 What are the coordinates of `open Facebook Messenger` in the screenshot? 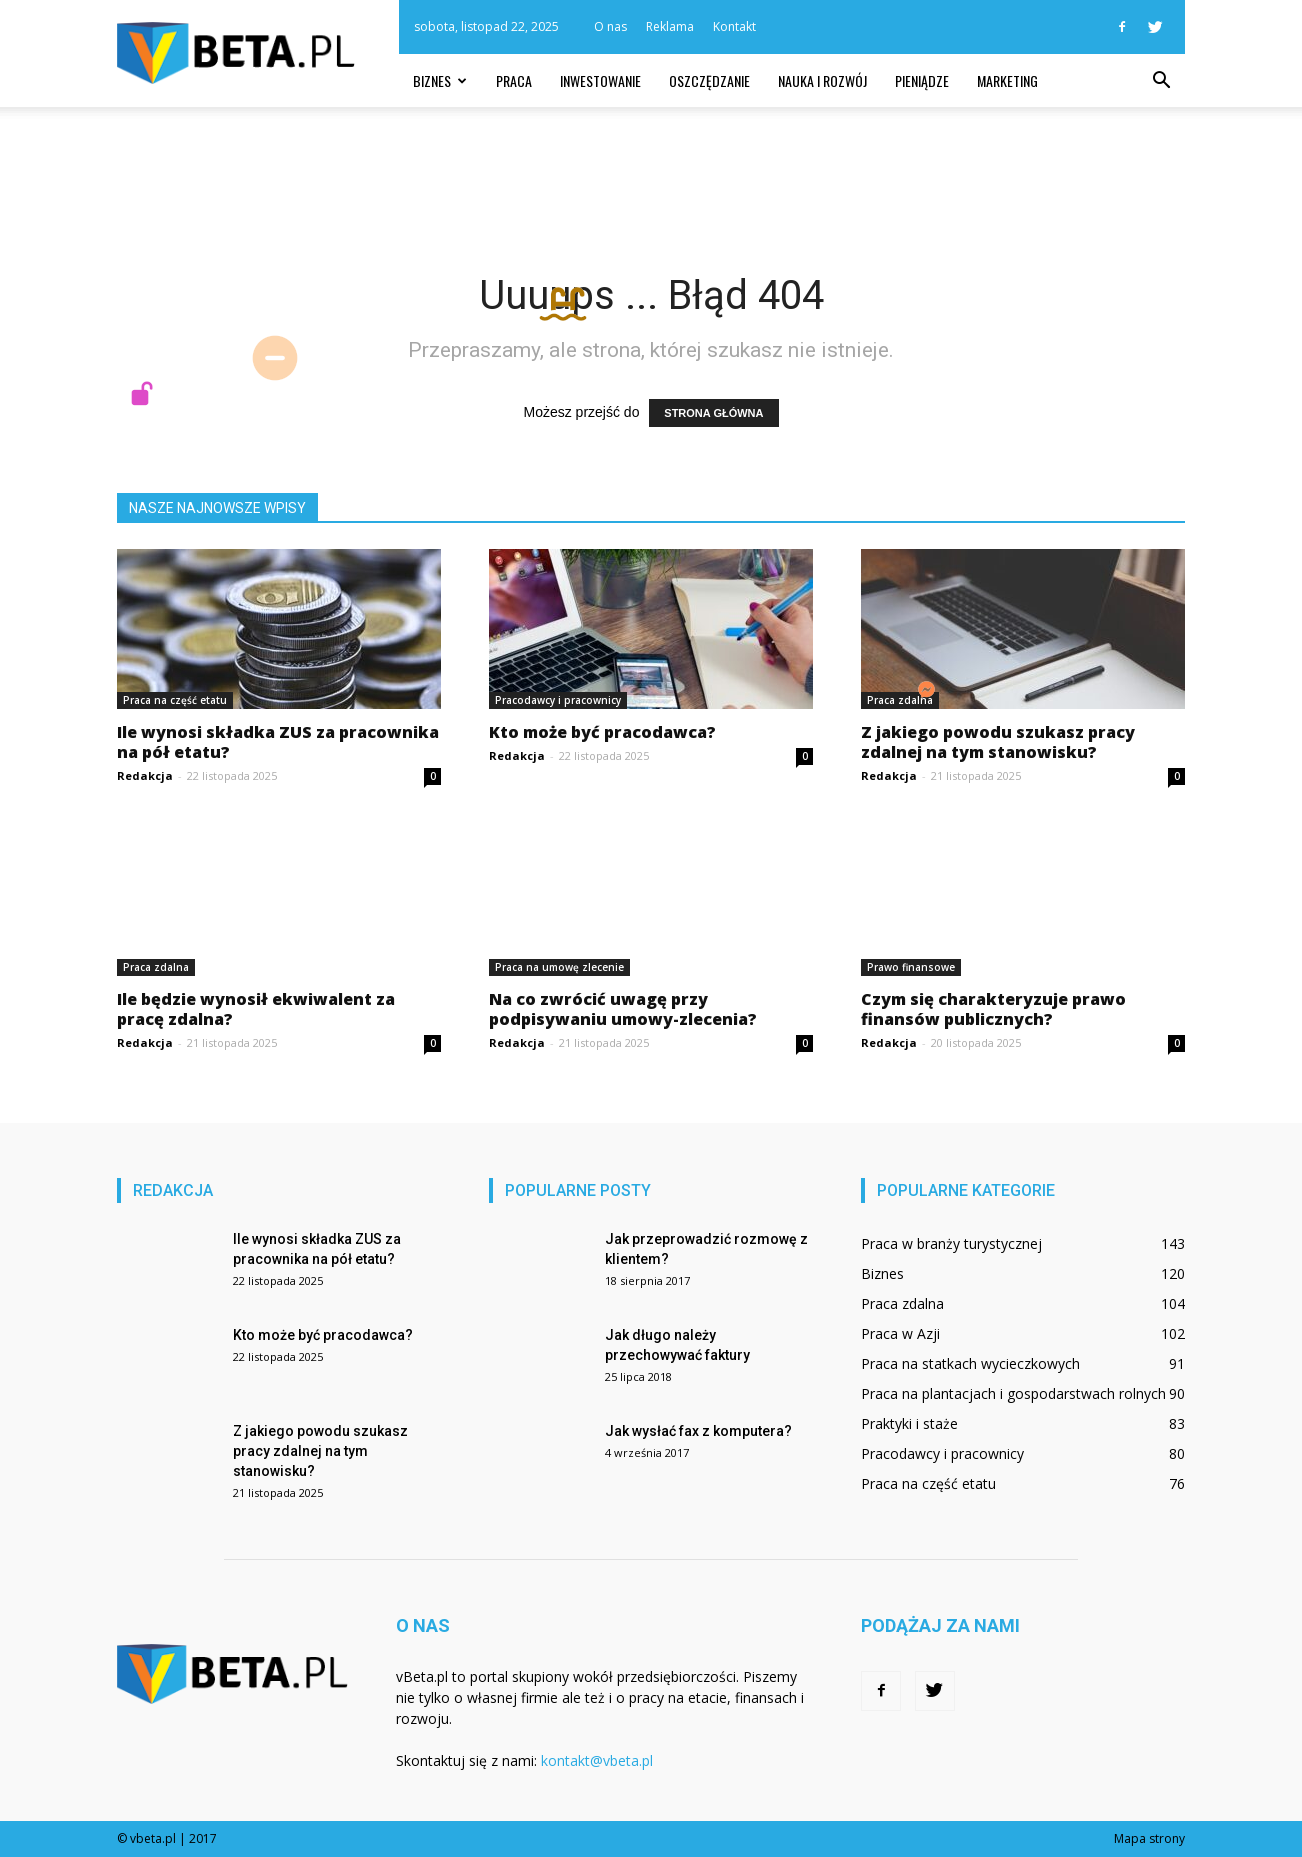 It's located at (926, 689).